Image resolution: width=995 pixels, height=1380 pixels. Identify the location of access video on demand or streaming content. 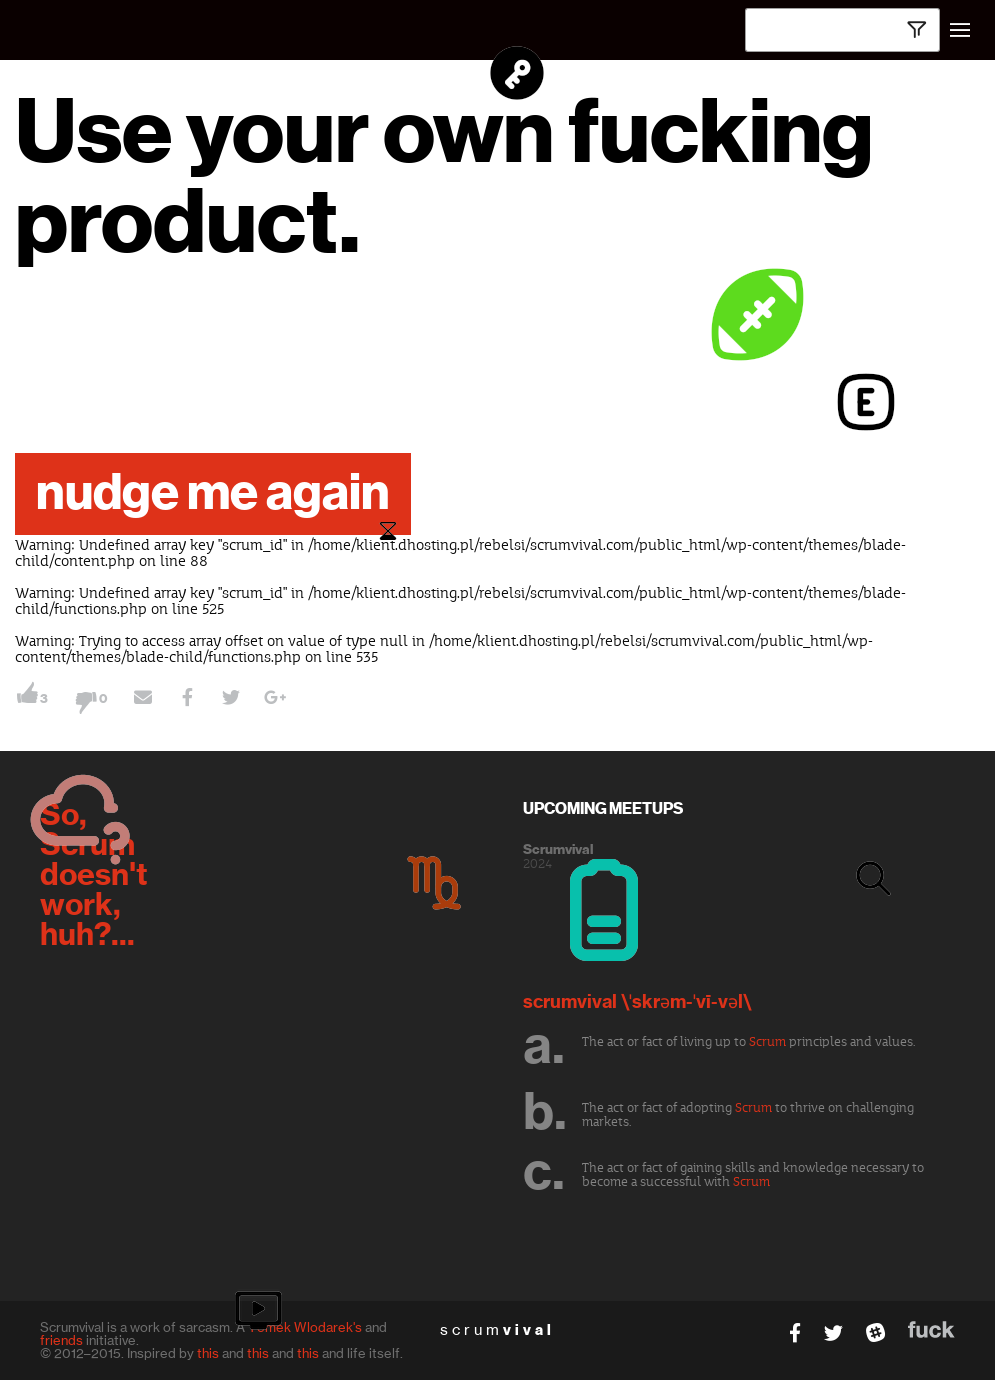
(258, 1310).